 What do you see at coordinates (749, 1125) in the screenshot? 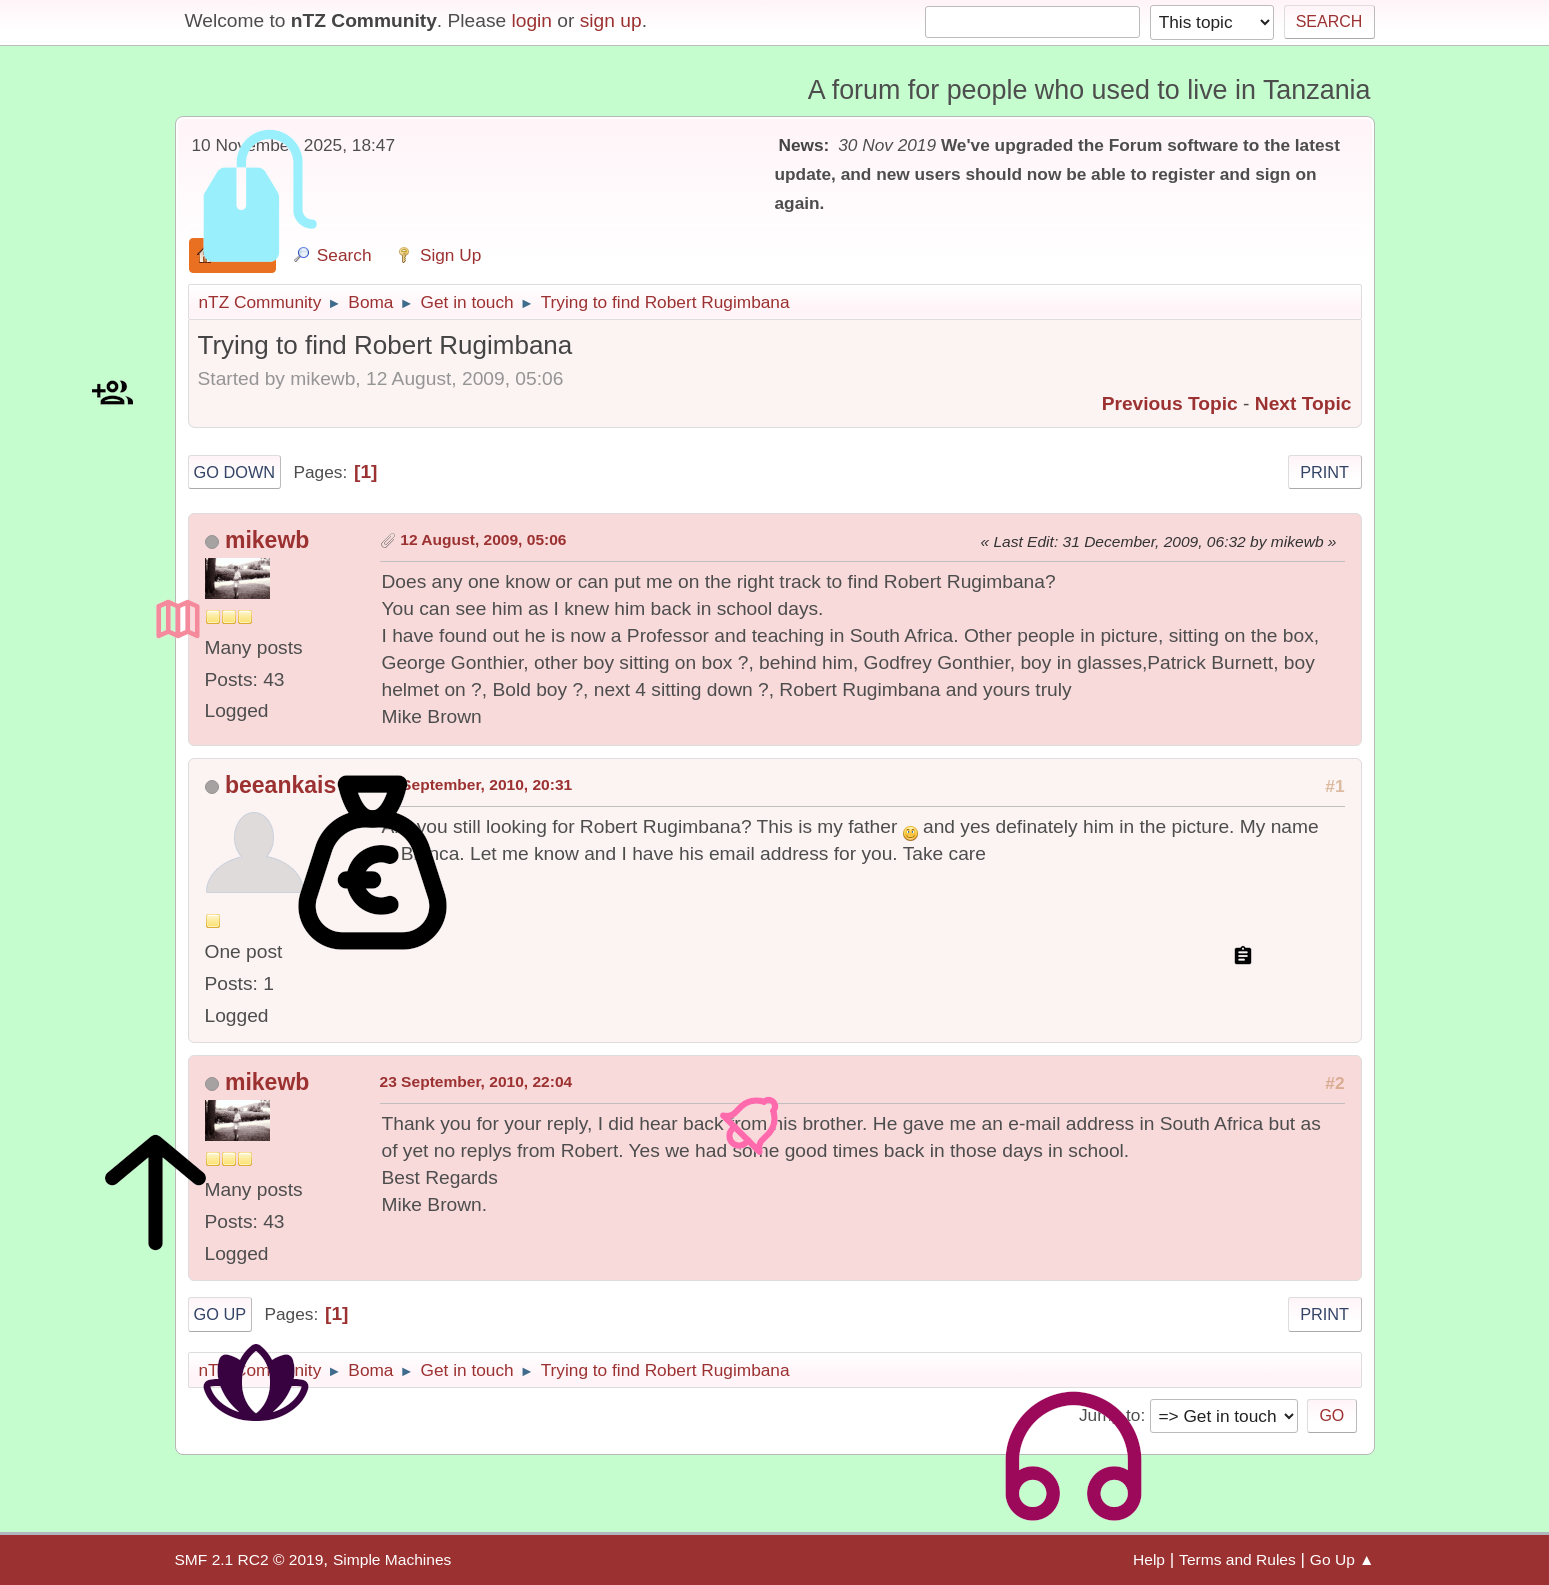
I see `active notification alert` at bounding box center [749, 1125].